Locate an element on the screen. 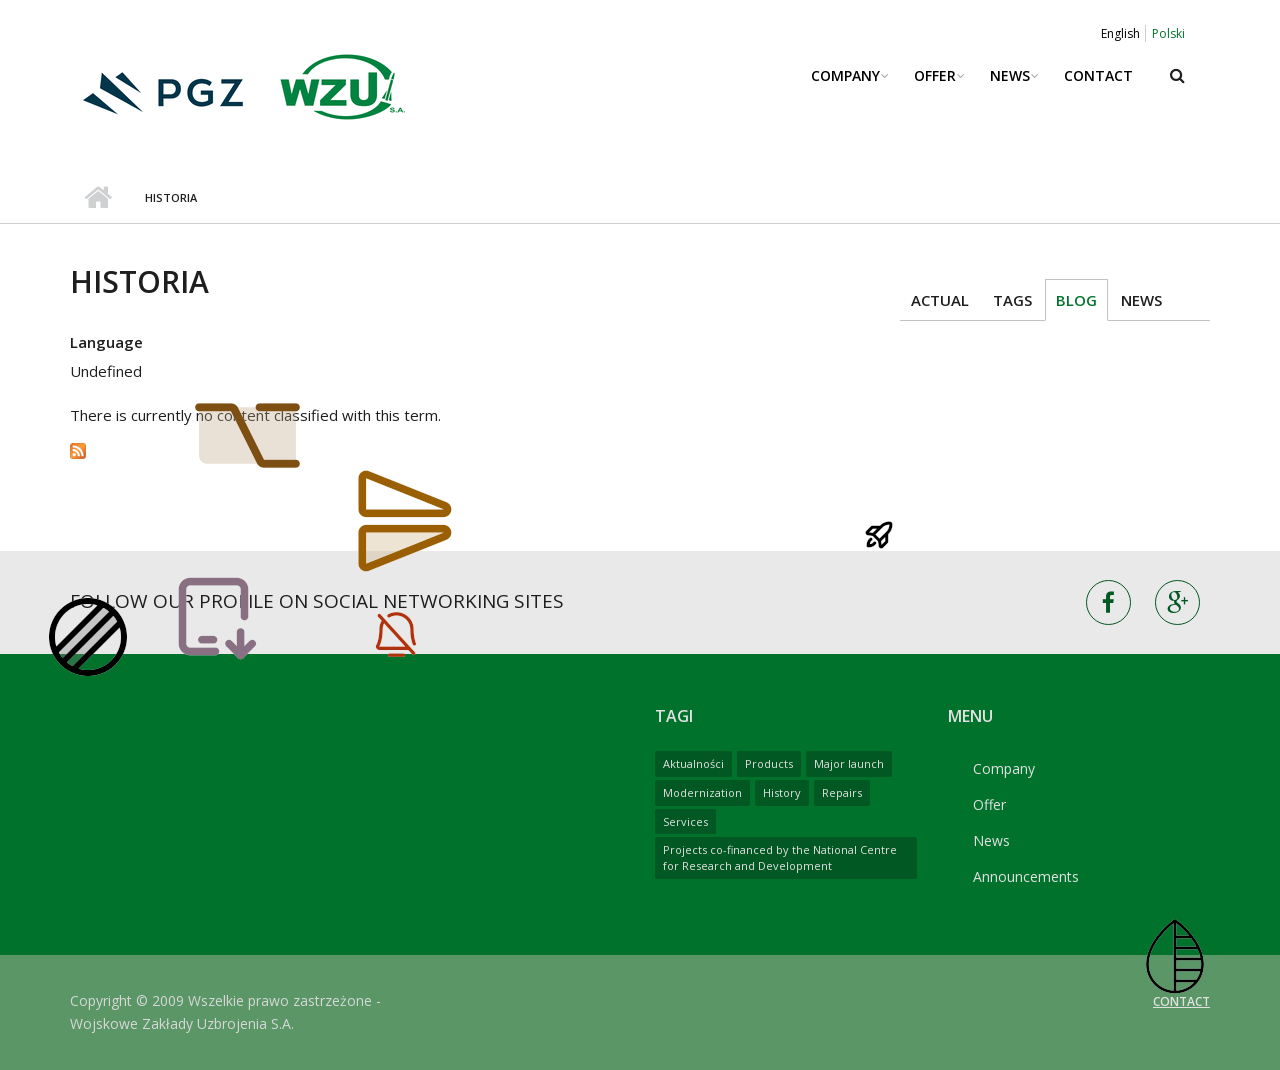  access keyboard option or modifier key is located at coordinates (247, 431).